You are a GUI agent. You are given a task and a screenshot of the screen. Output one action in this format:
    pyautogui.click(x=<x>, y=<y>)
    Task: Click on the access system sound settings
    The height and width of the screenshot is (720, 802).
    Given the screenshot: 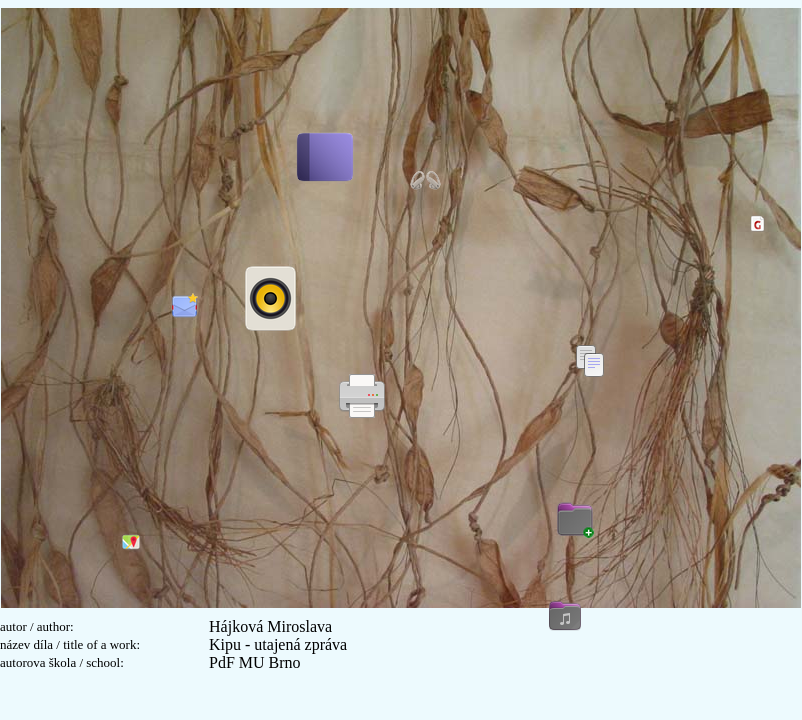 What is the action you would take?
    pyautogui.click(x=270, y=298)
    